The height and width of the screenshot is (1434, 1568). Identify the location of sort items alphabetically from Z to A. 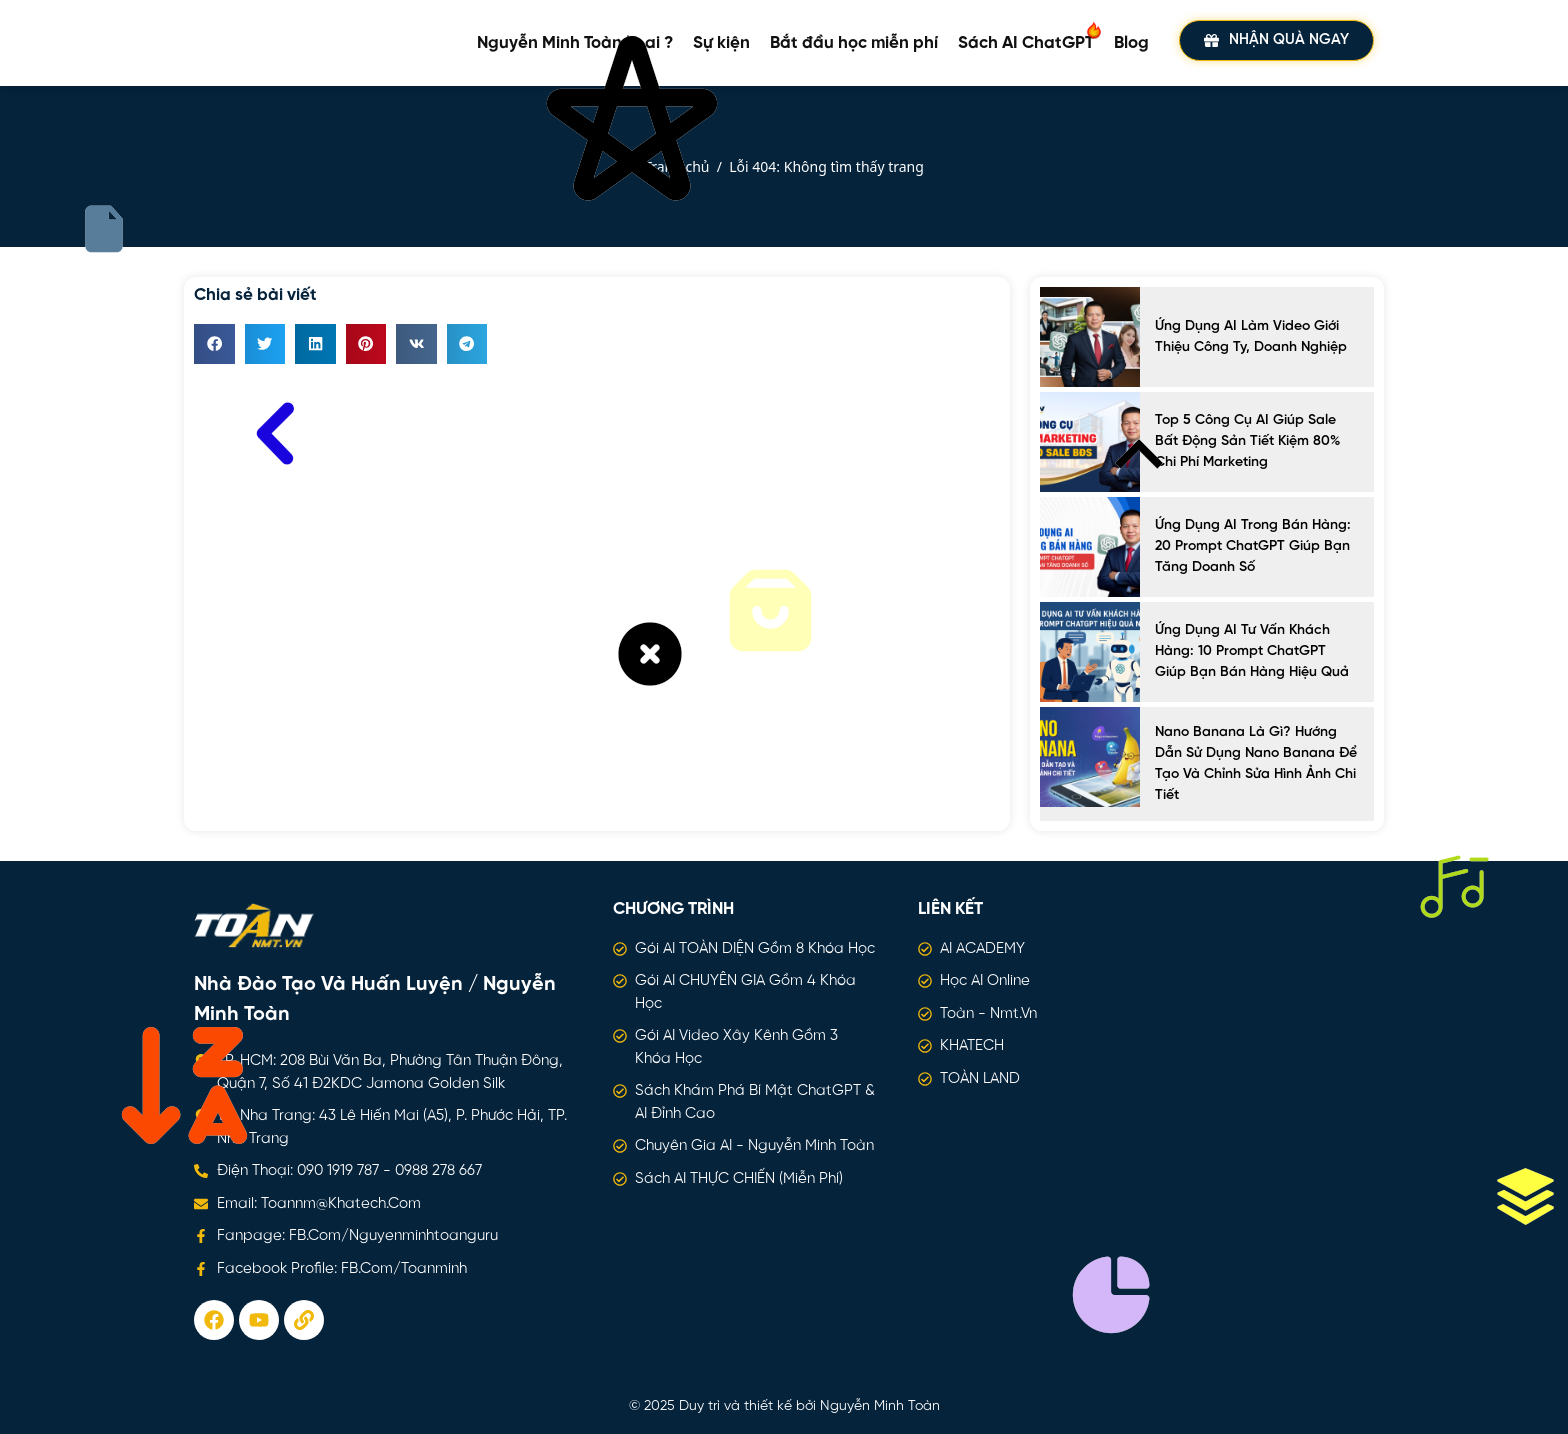
(184, 1085).